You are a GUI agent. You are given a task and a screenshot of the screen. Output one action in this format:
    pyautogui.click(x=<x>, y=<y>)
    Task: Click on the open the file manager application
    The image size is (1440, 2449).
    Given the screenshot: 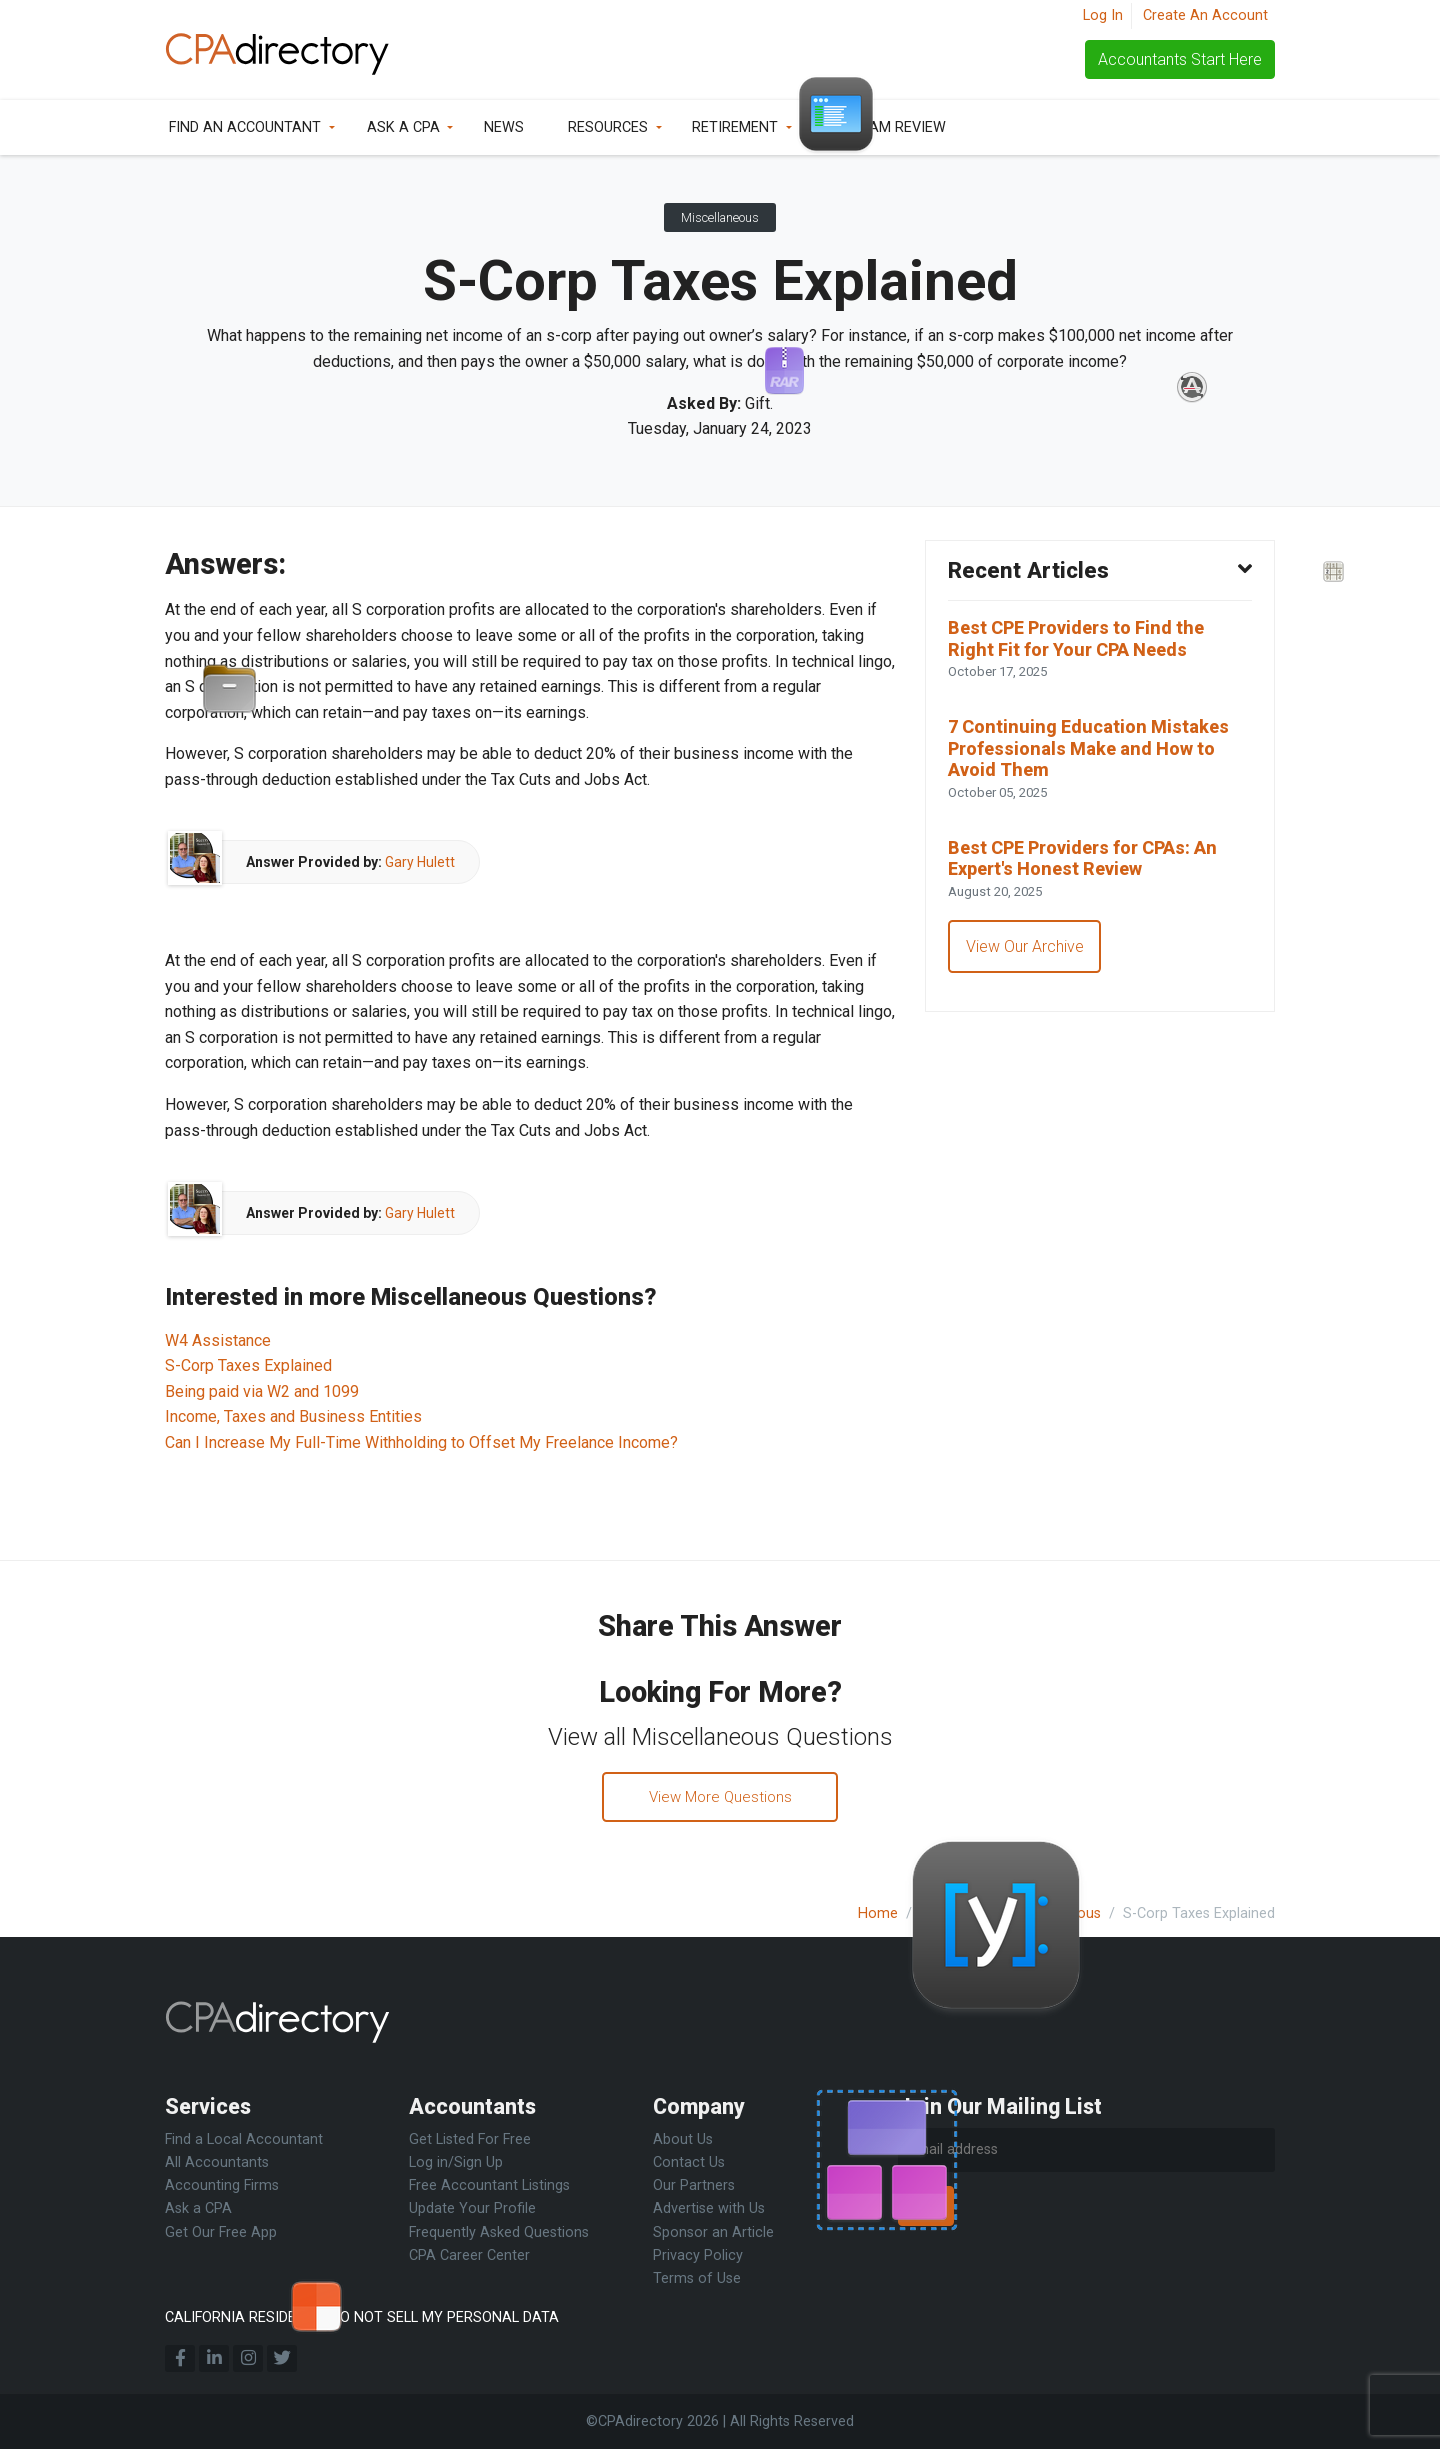 What is the action you would take?
    pyautogui.click(x=229, y=688)
    